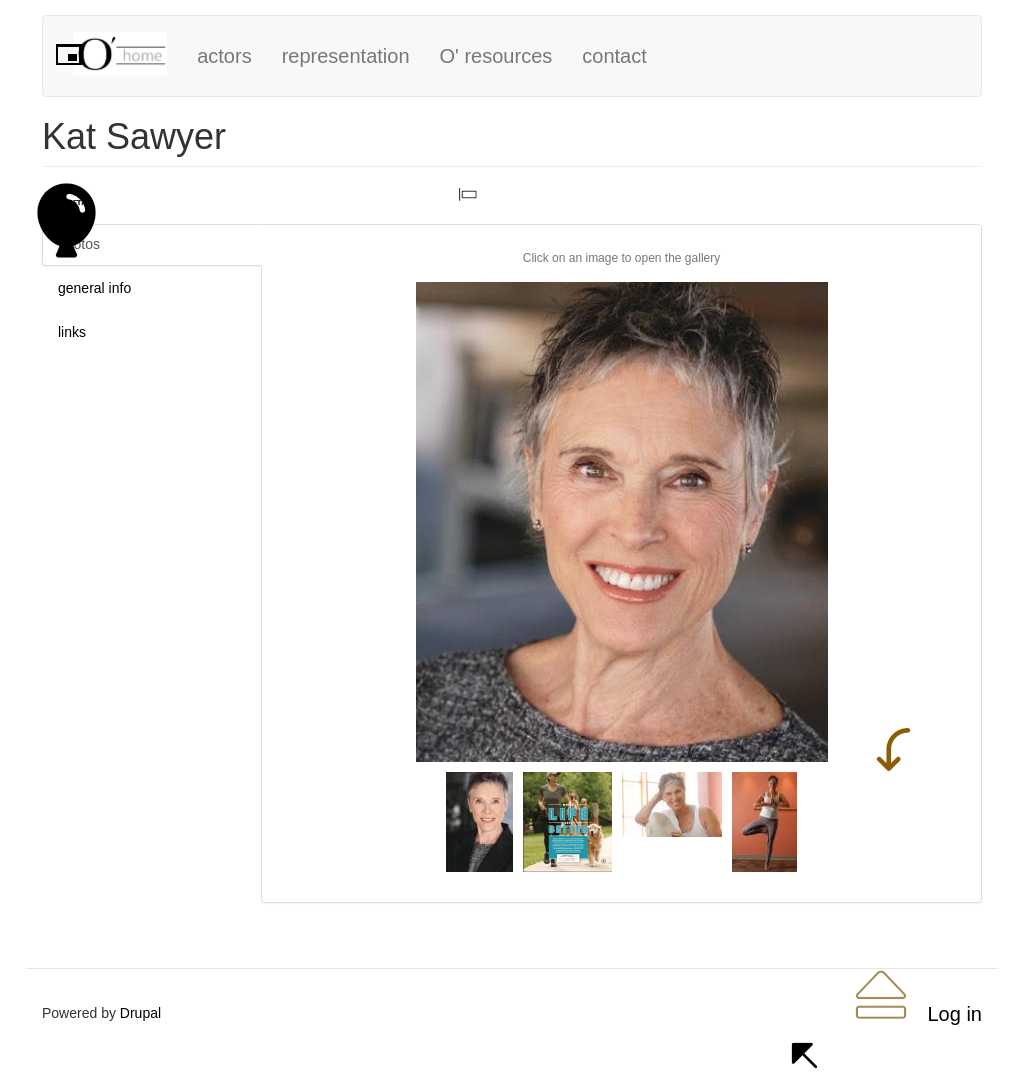 The height and width of the screenshot is (1090, 1024). What do you see at coordinates (467, 194) in the screenshot?
I see `align text or content to the left` at bounding box center [467, 194].